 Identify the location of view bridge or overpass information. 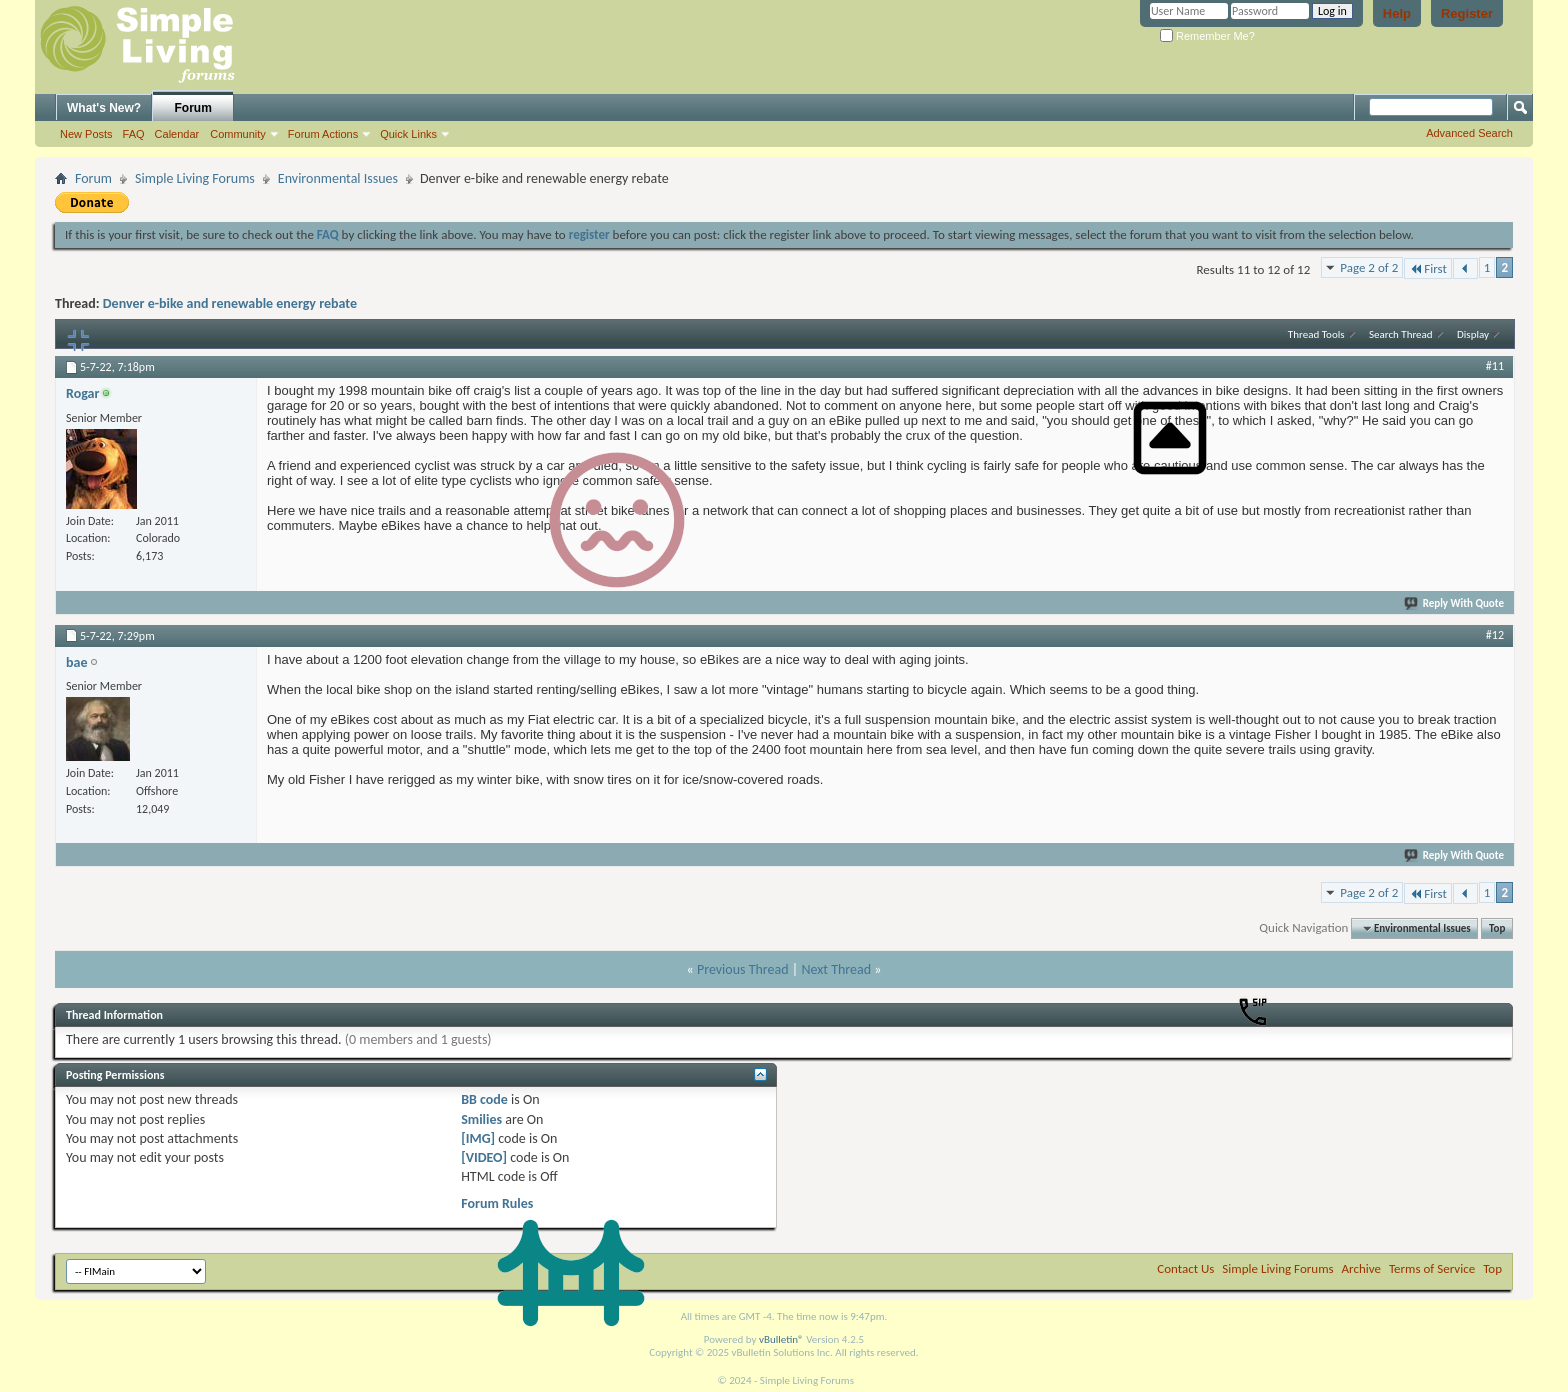
(571, 1273).